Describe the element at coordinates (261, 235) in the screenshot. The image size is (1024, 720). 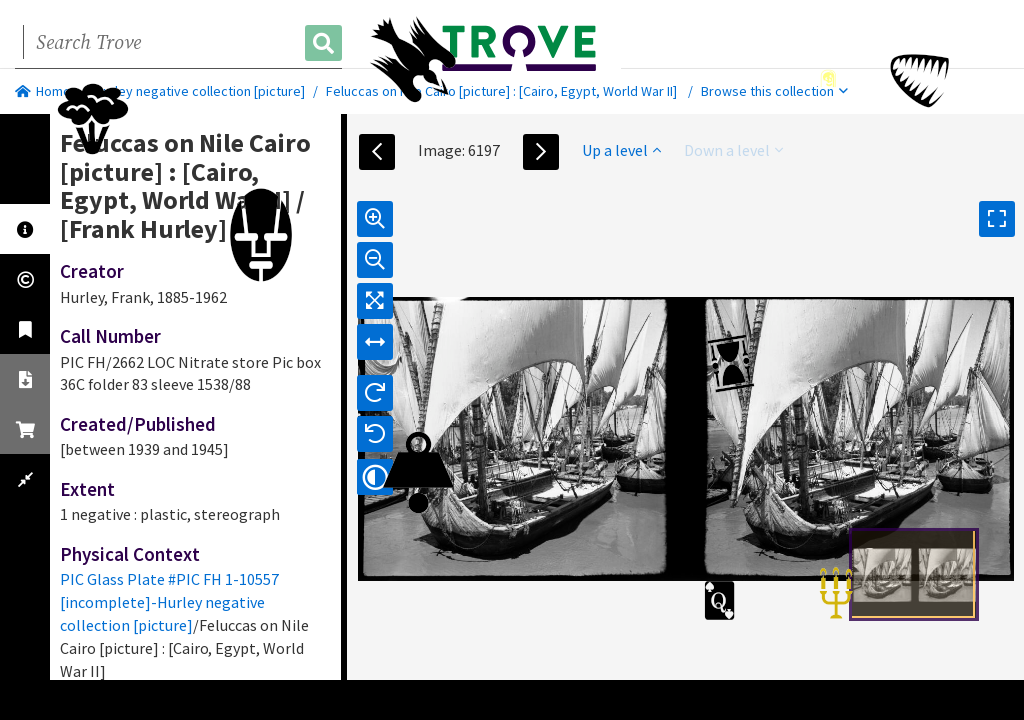
I see `equip armor or mask item` at that location.